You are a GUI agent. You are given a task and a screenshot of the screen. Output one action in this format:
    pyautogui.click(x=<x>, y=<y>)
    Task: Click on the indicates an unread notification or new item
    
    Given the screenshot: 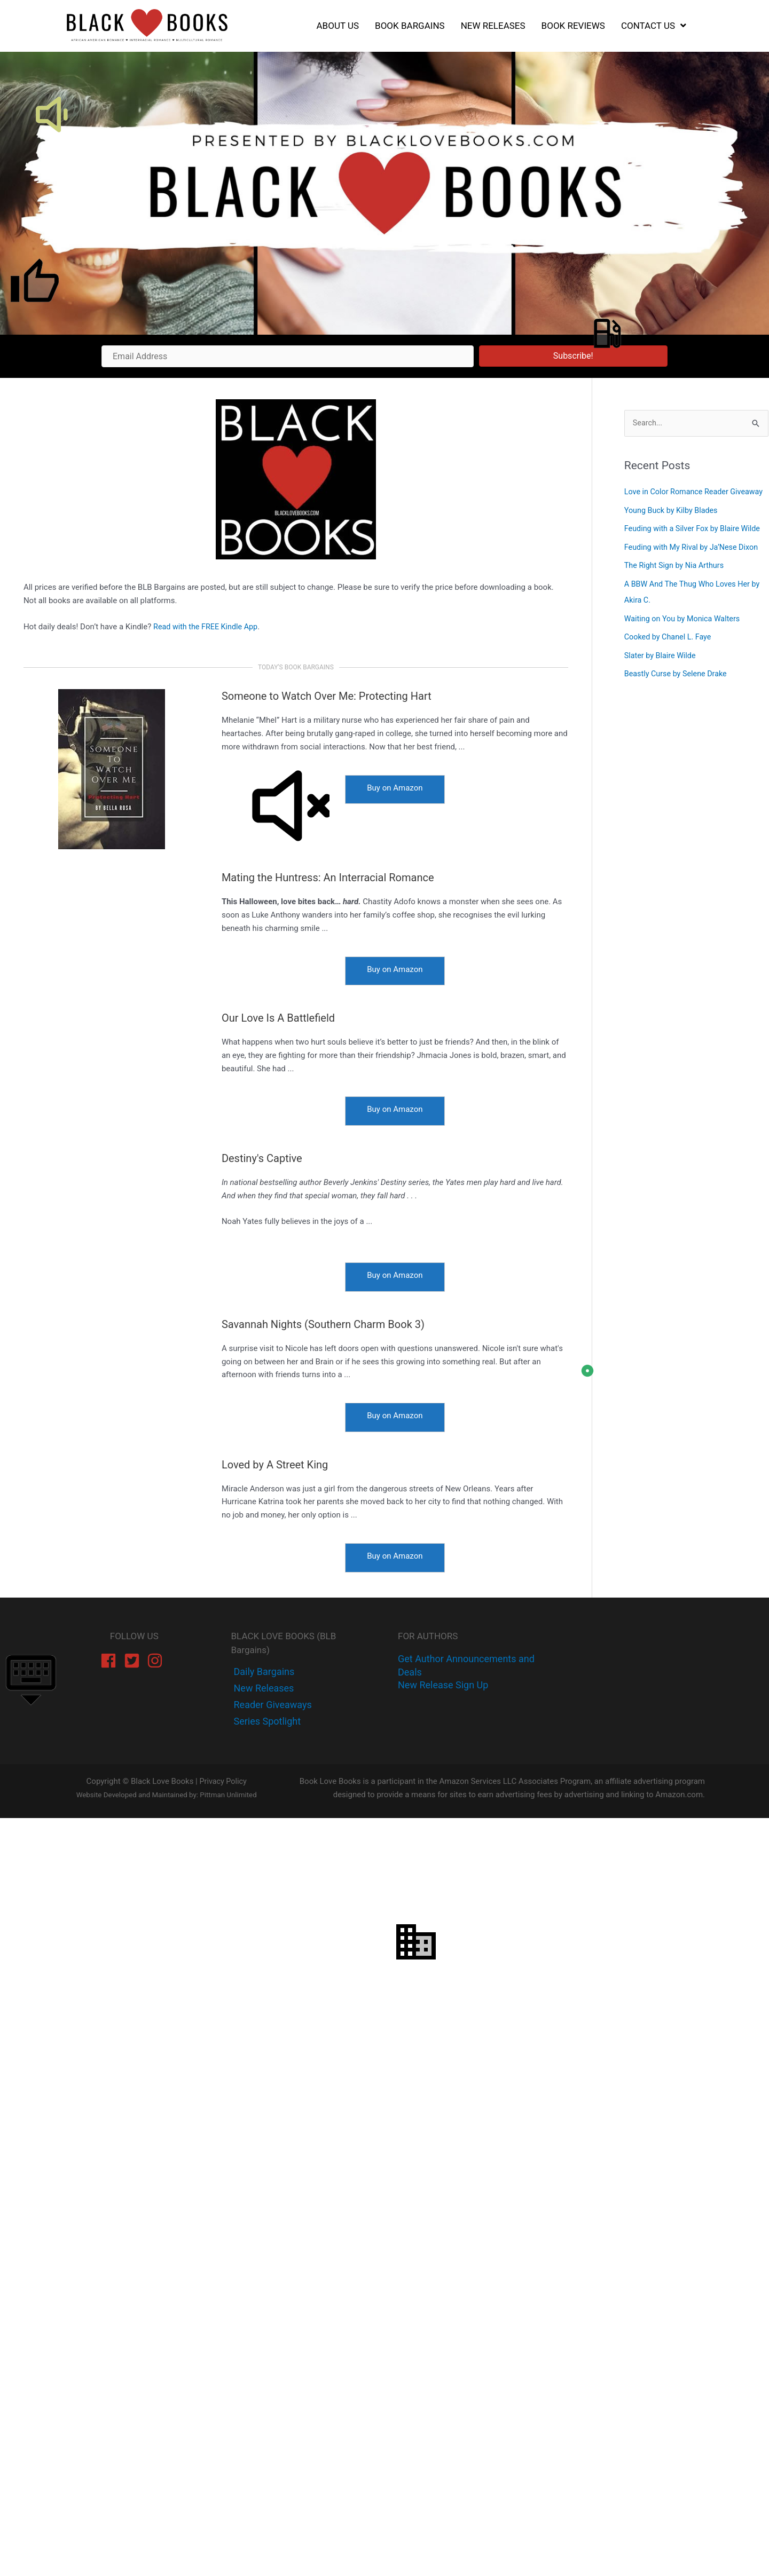 What is the action you would take?
    pyautogui.click(x=587, y=1371)
    